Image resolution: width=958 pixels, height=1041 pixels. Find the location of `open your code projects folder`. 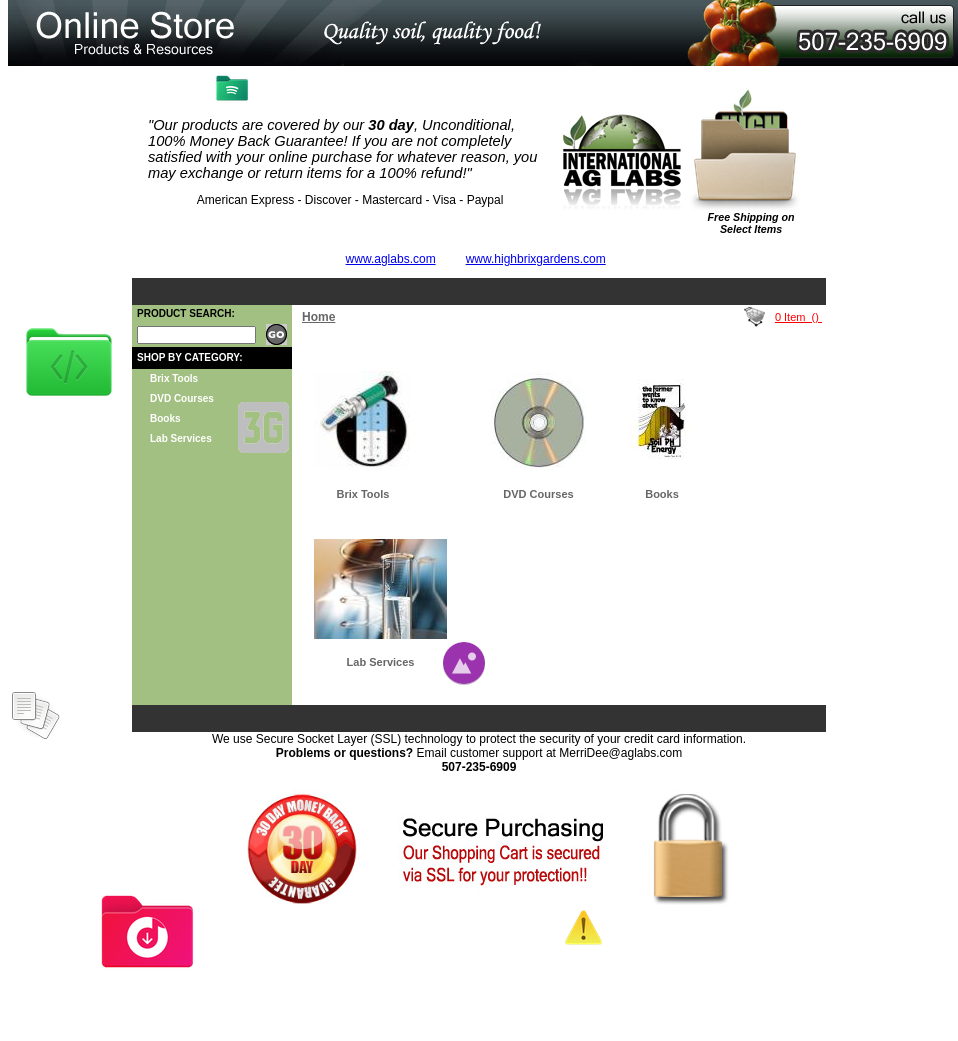

open your code projects folder is located at coordinates (69, 362).